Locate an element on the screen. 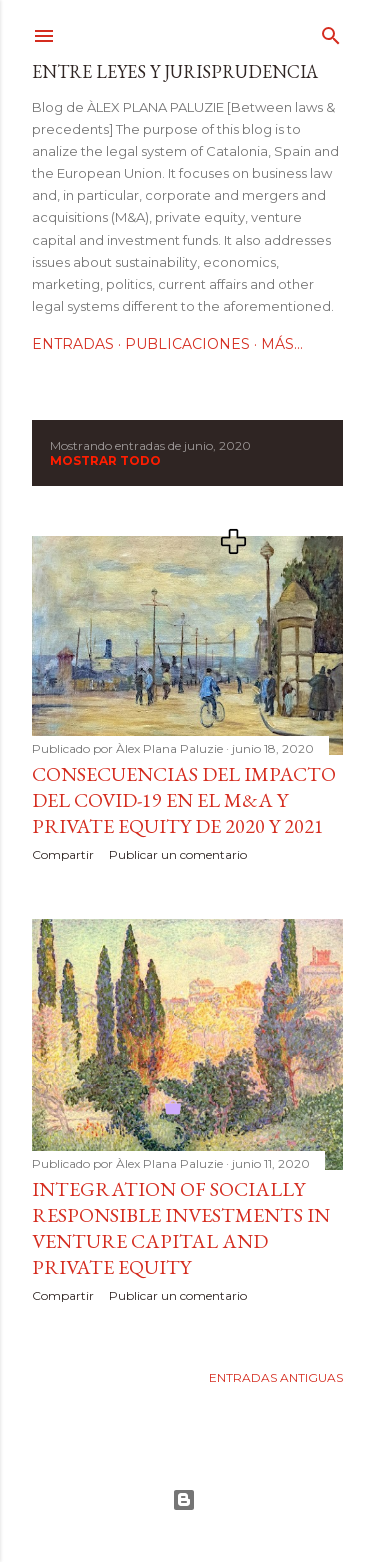 This screenshot has height=1562, width=375. view your shopping bag is located at coordinates (173, 1108).